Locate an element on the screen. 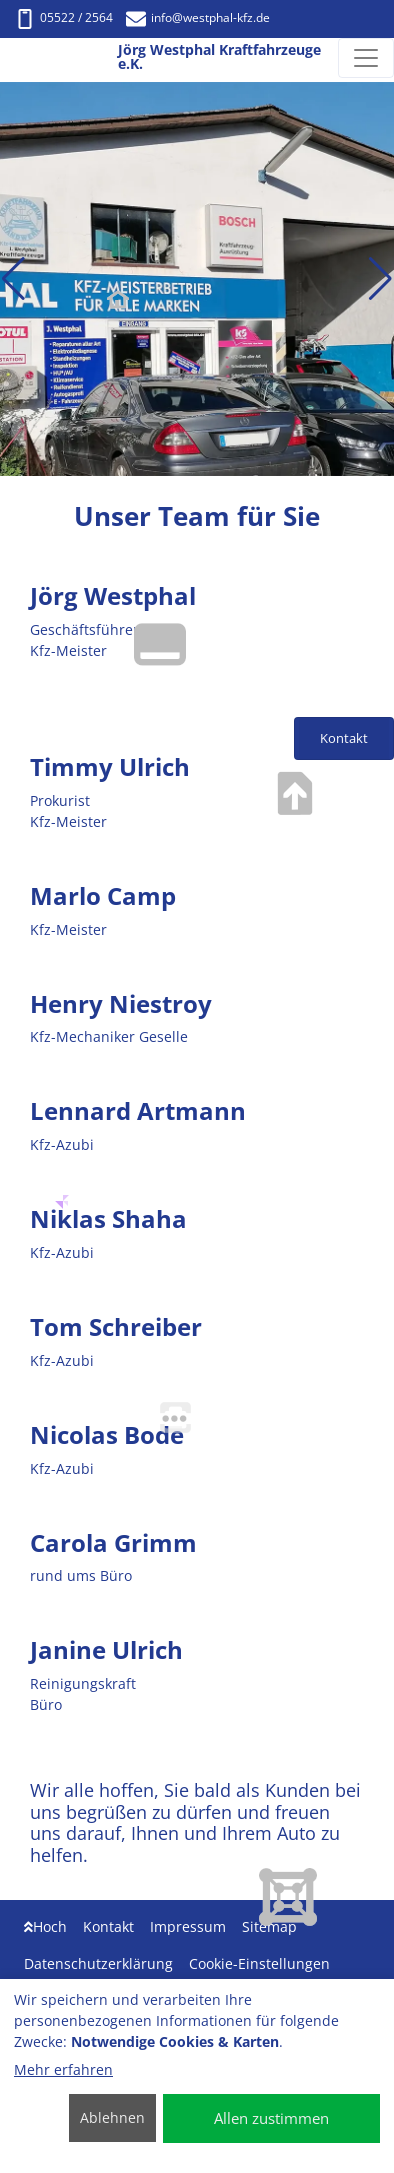  indicates wired network connection in progress is located at coordinates (175, 1417).